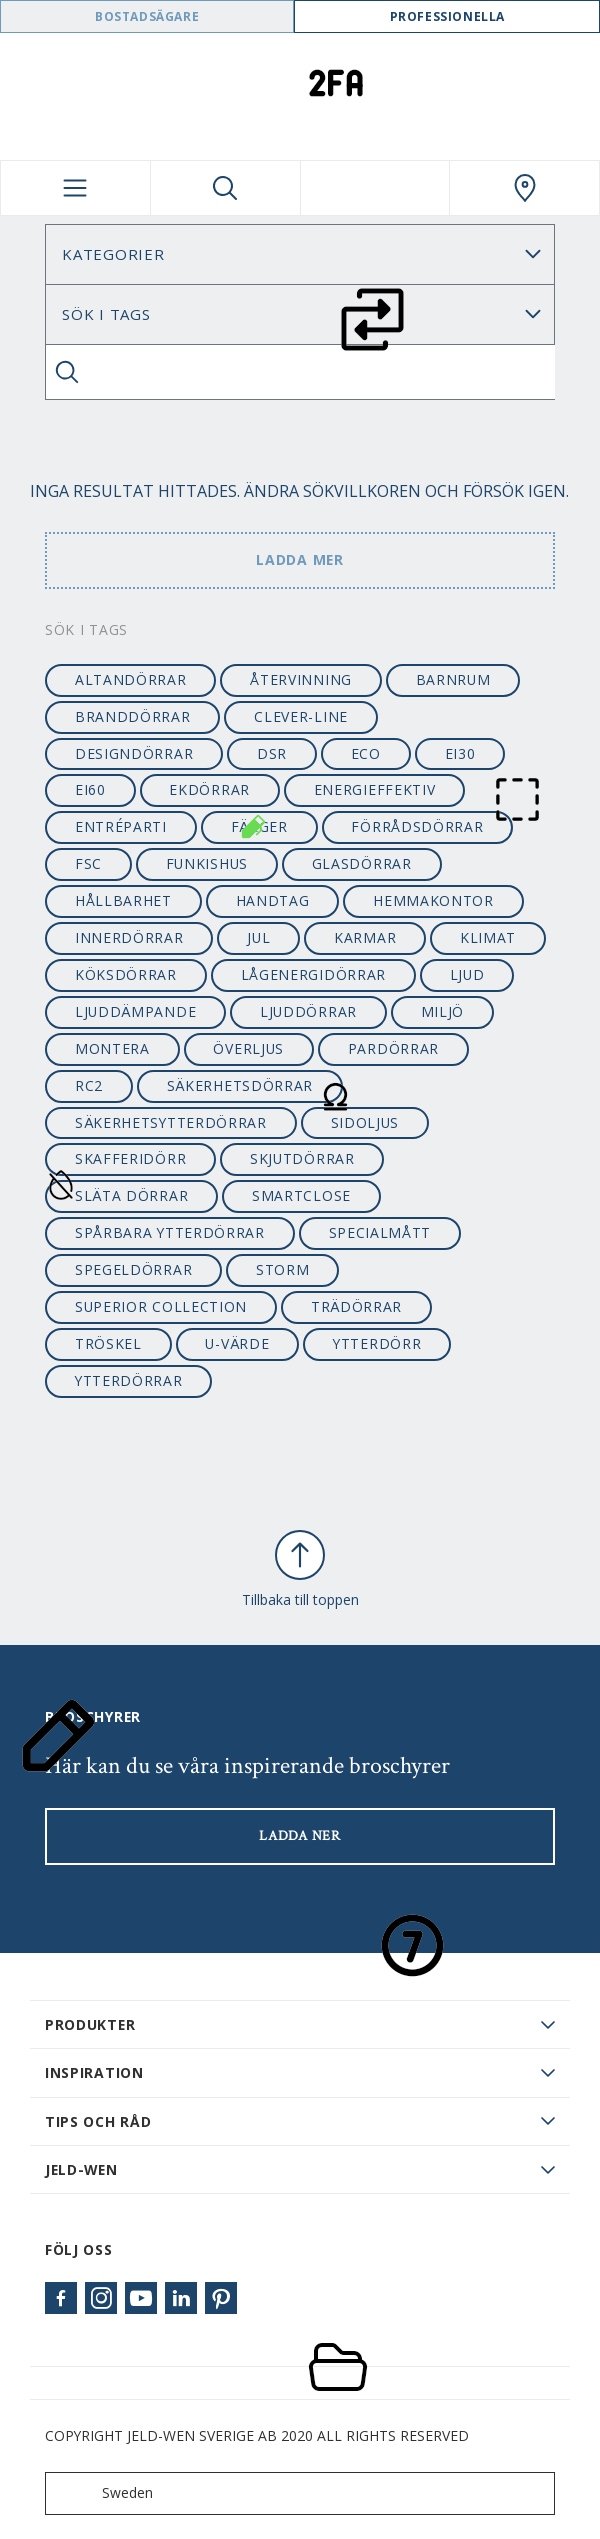 This screenshot has height=2539, width=600. What do you see at coordinates (253, 827) in the screenshot?
I see `edit or modify content` at bounding box center [253, 827].